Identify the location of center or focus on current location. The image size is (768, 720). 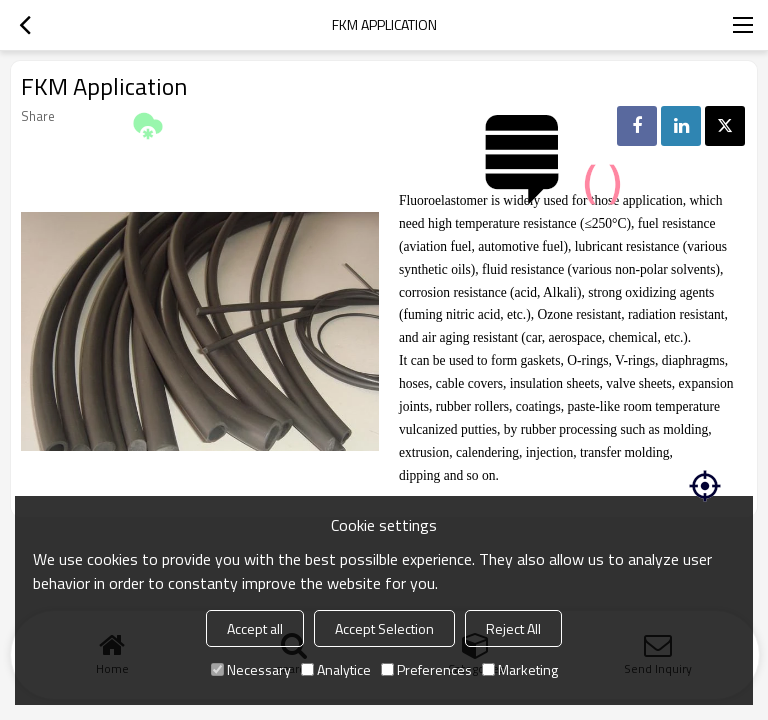
(705, 486).